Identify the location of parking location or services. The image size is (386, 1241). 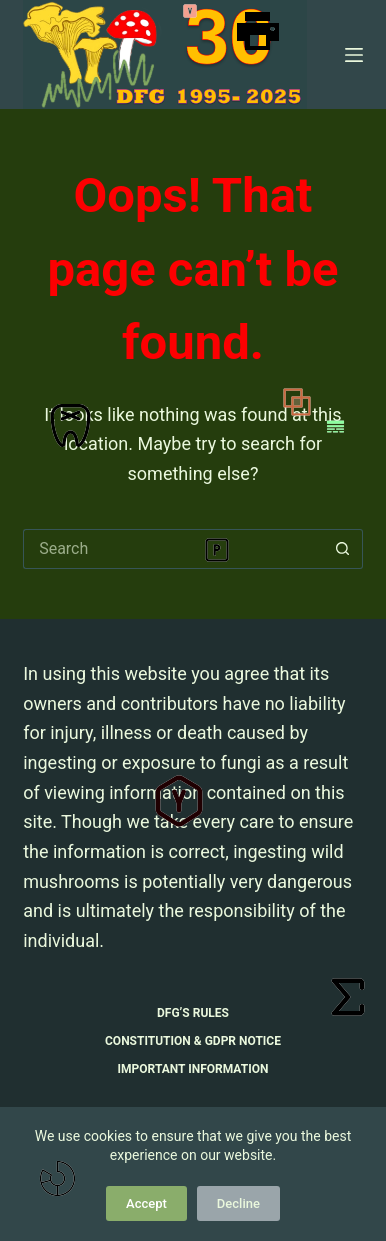
(217, 550).